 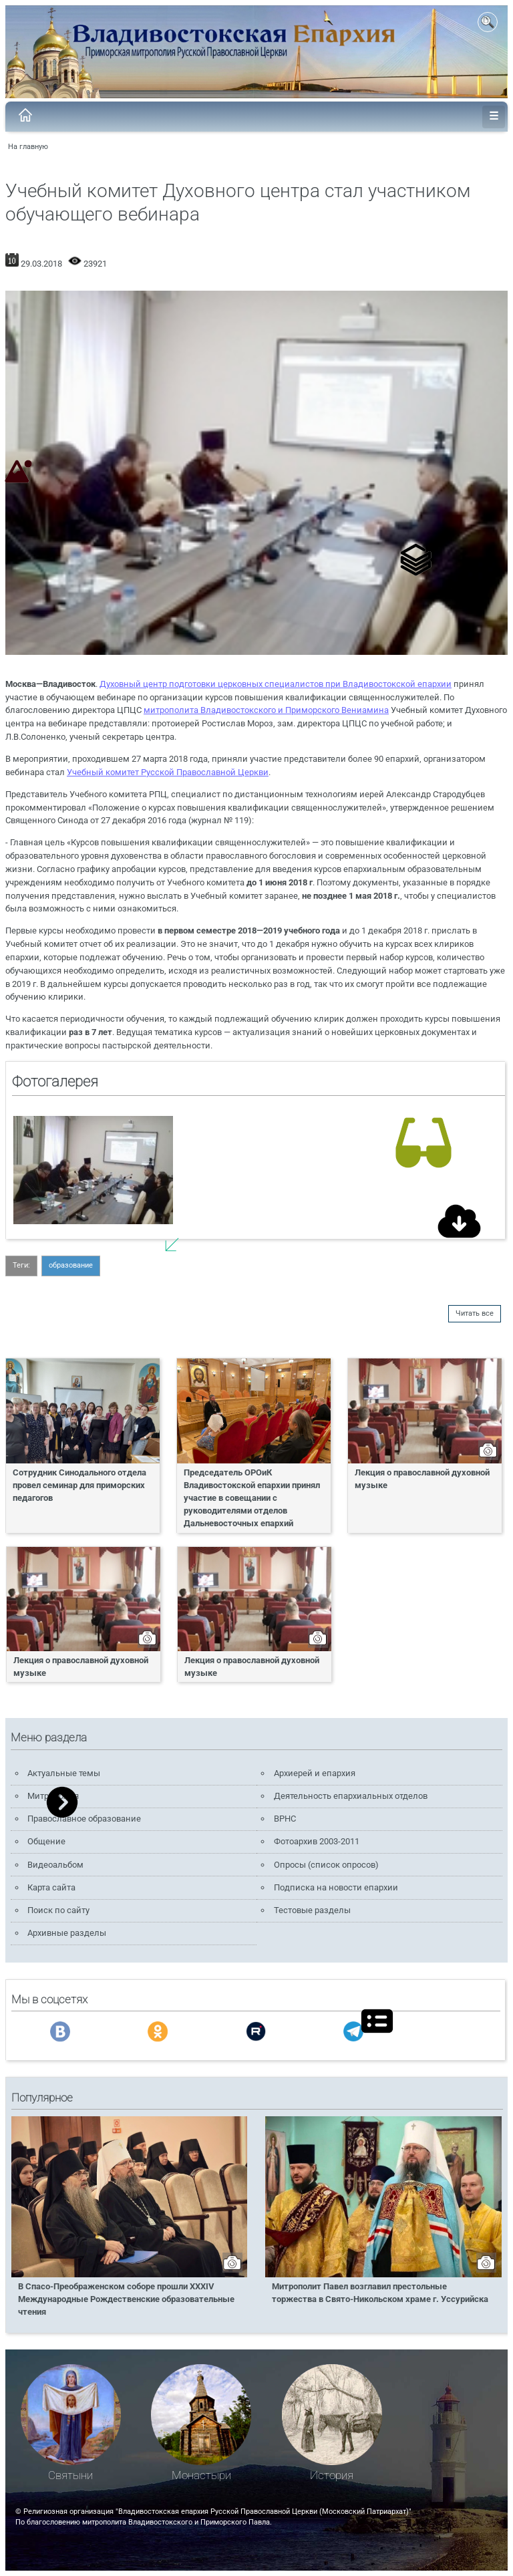 I want to click on go to next item or page, so click(x=62, y=1802).